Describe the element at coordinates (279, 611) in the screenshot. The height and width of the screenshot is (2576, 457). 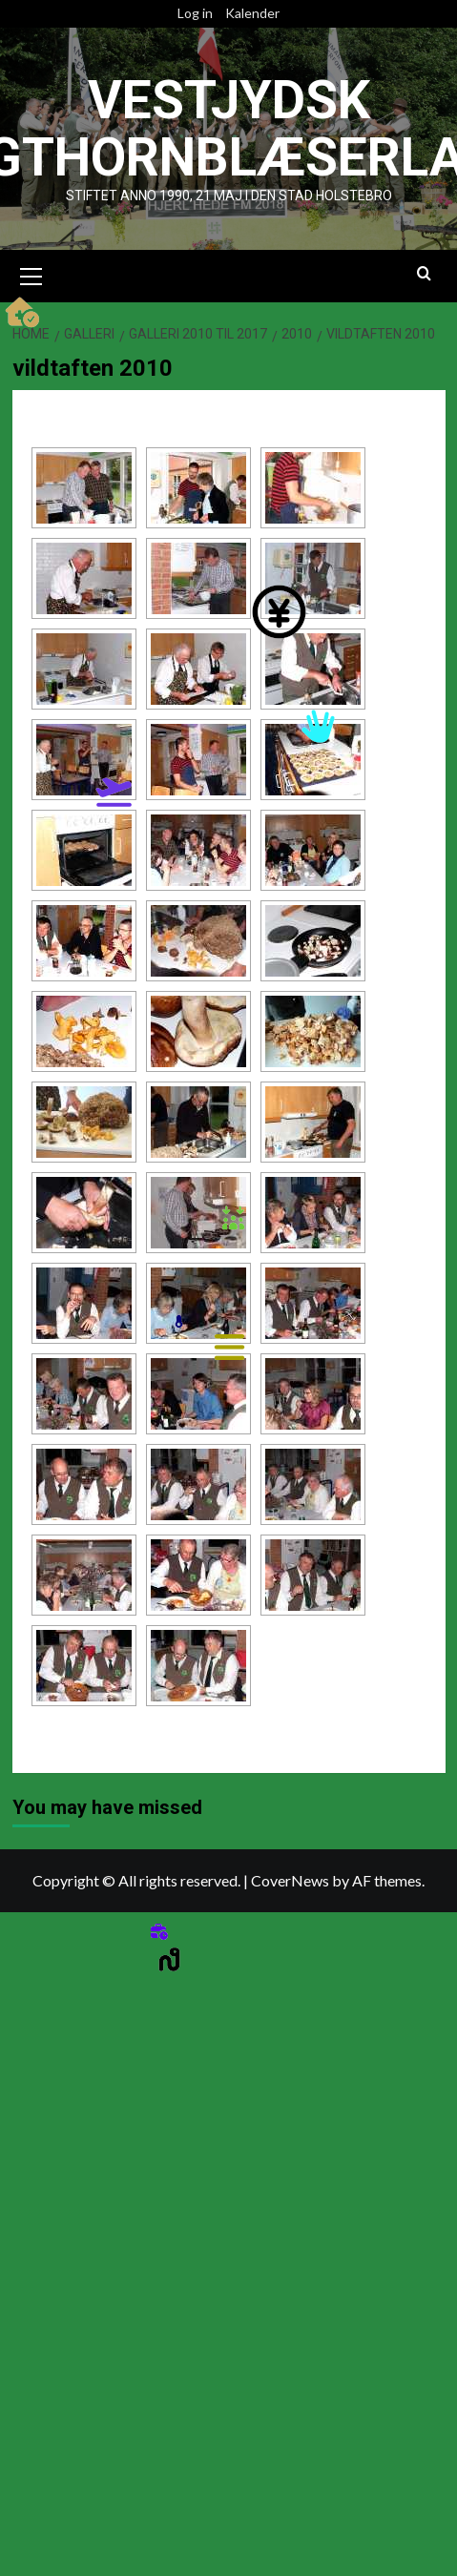
I see `view balance in japanese yen` at that location.